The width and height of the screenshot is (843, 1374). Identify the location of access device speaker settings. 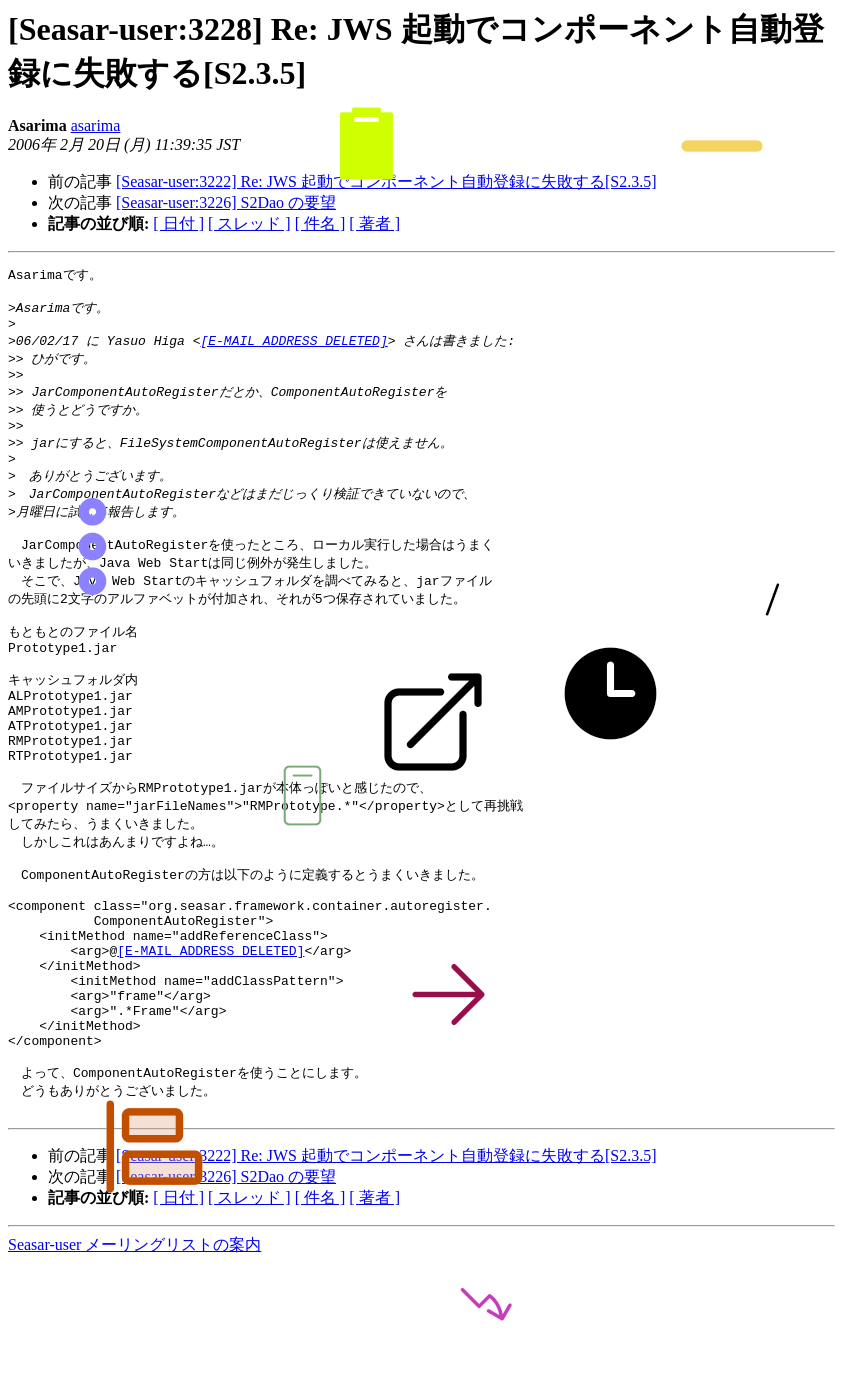
(302, 795).